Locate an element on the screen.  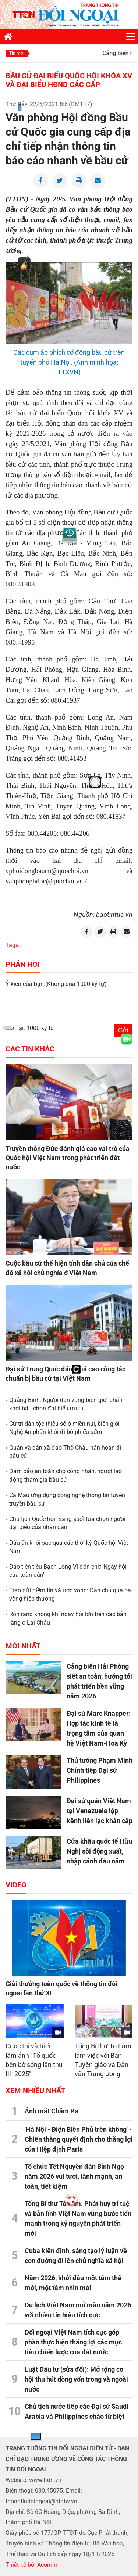
open GarageBand music creation app is located at coordinates (24, 263).